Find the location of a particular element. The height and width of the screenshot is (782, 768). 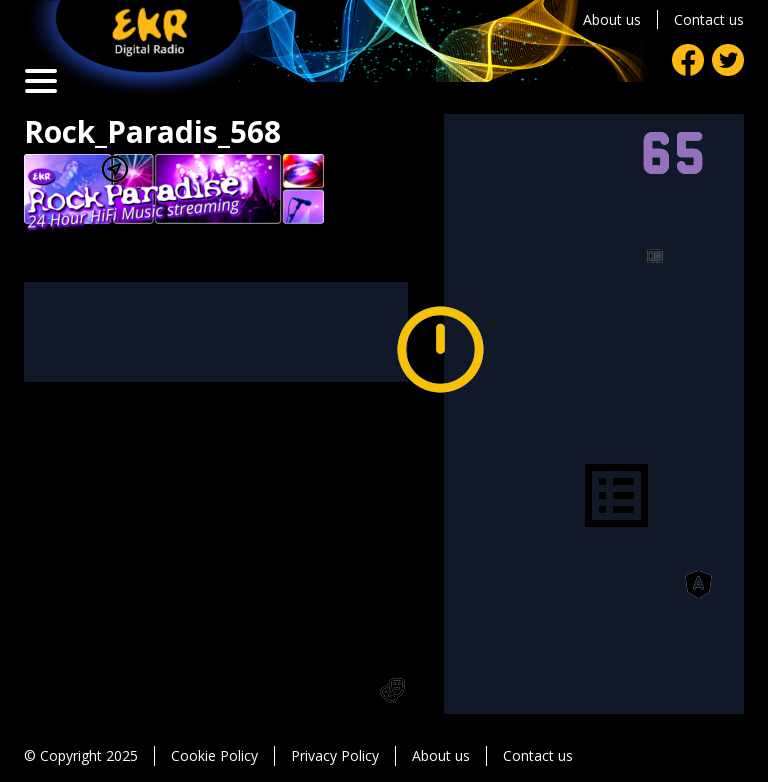

switch to desktop view is located at coordinates (142, 264).